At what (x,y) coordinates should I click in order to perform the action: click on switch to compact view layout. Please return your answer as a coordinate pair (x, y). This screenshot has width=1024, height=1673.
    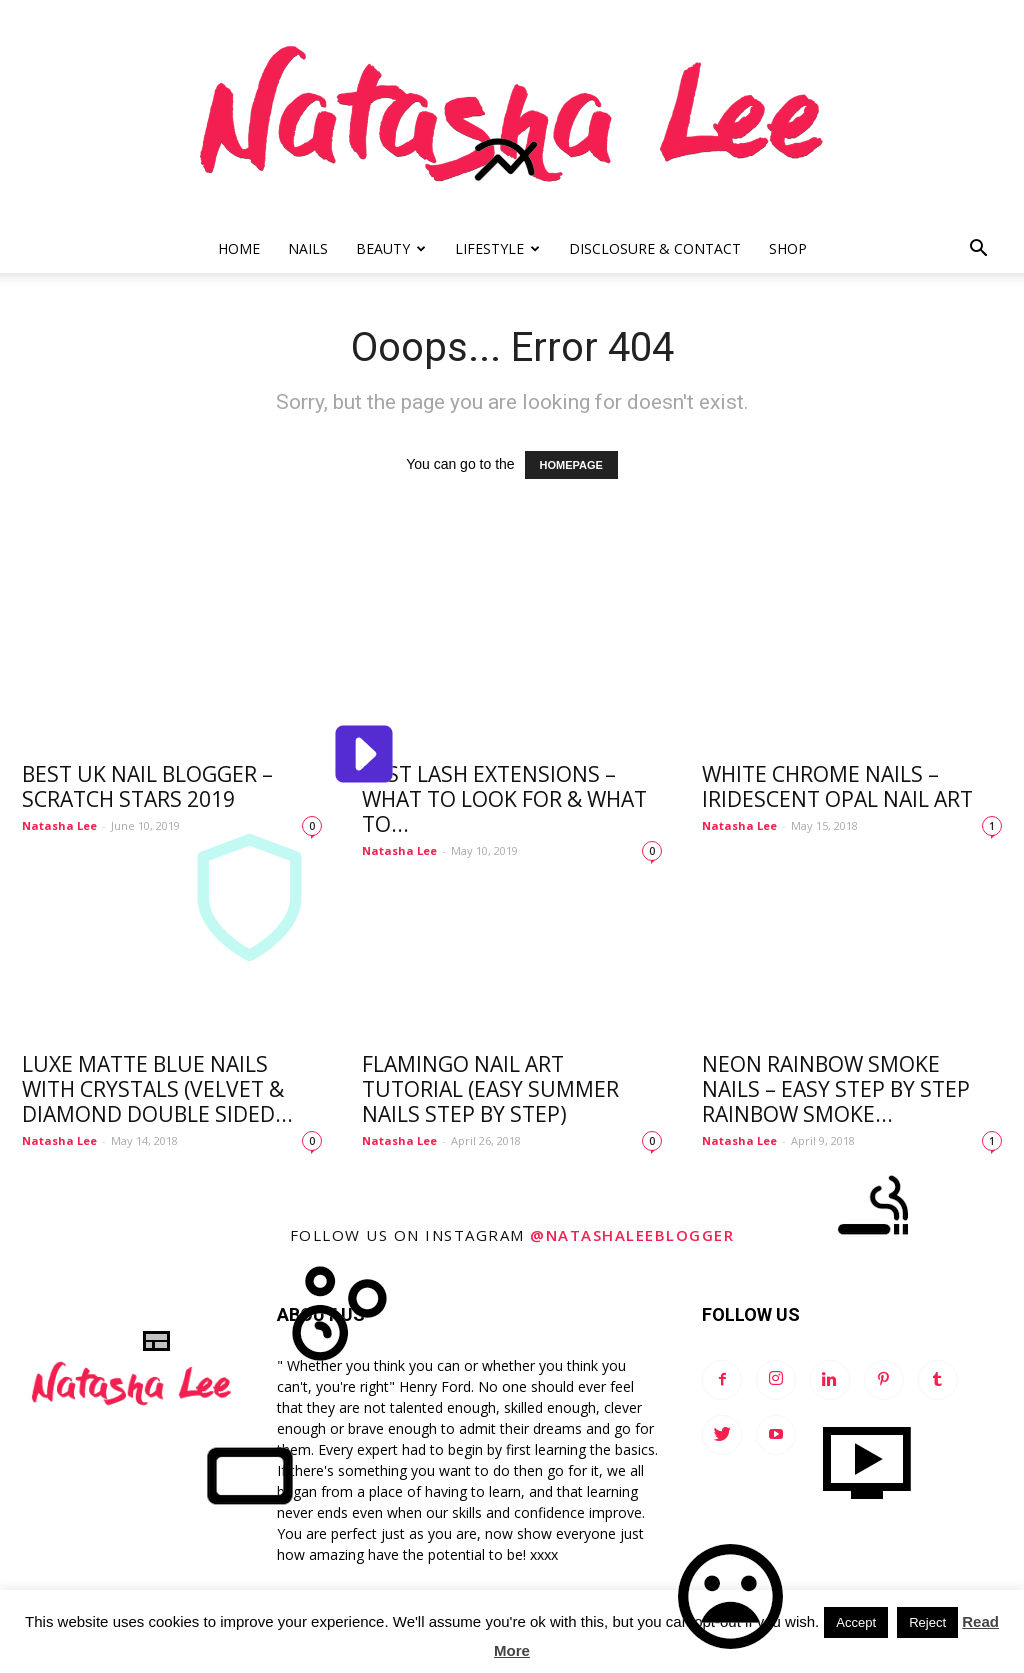
    Looking at the image, I should click on (156, 1341).